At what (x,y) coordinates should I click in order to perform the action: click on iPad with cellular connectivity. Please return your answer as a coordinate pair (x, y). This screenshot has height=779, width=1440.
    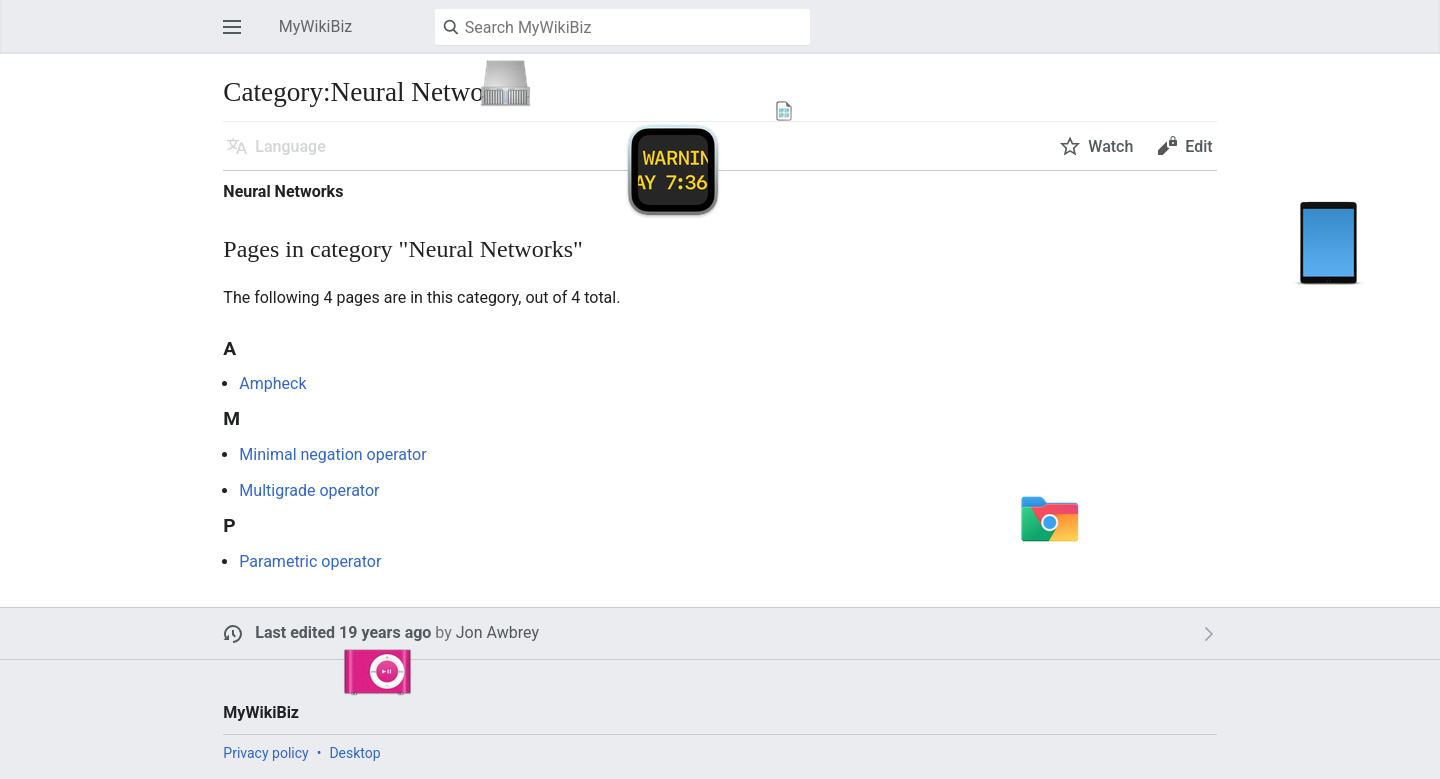
    Looking at the image, I should click on (1328, 243).